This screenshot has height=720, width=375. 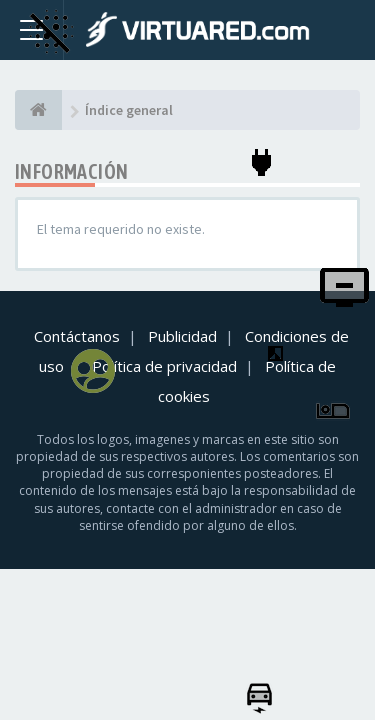 I want to click on apply black and white filter to image, so click(x=275, y=353).